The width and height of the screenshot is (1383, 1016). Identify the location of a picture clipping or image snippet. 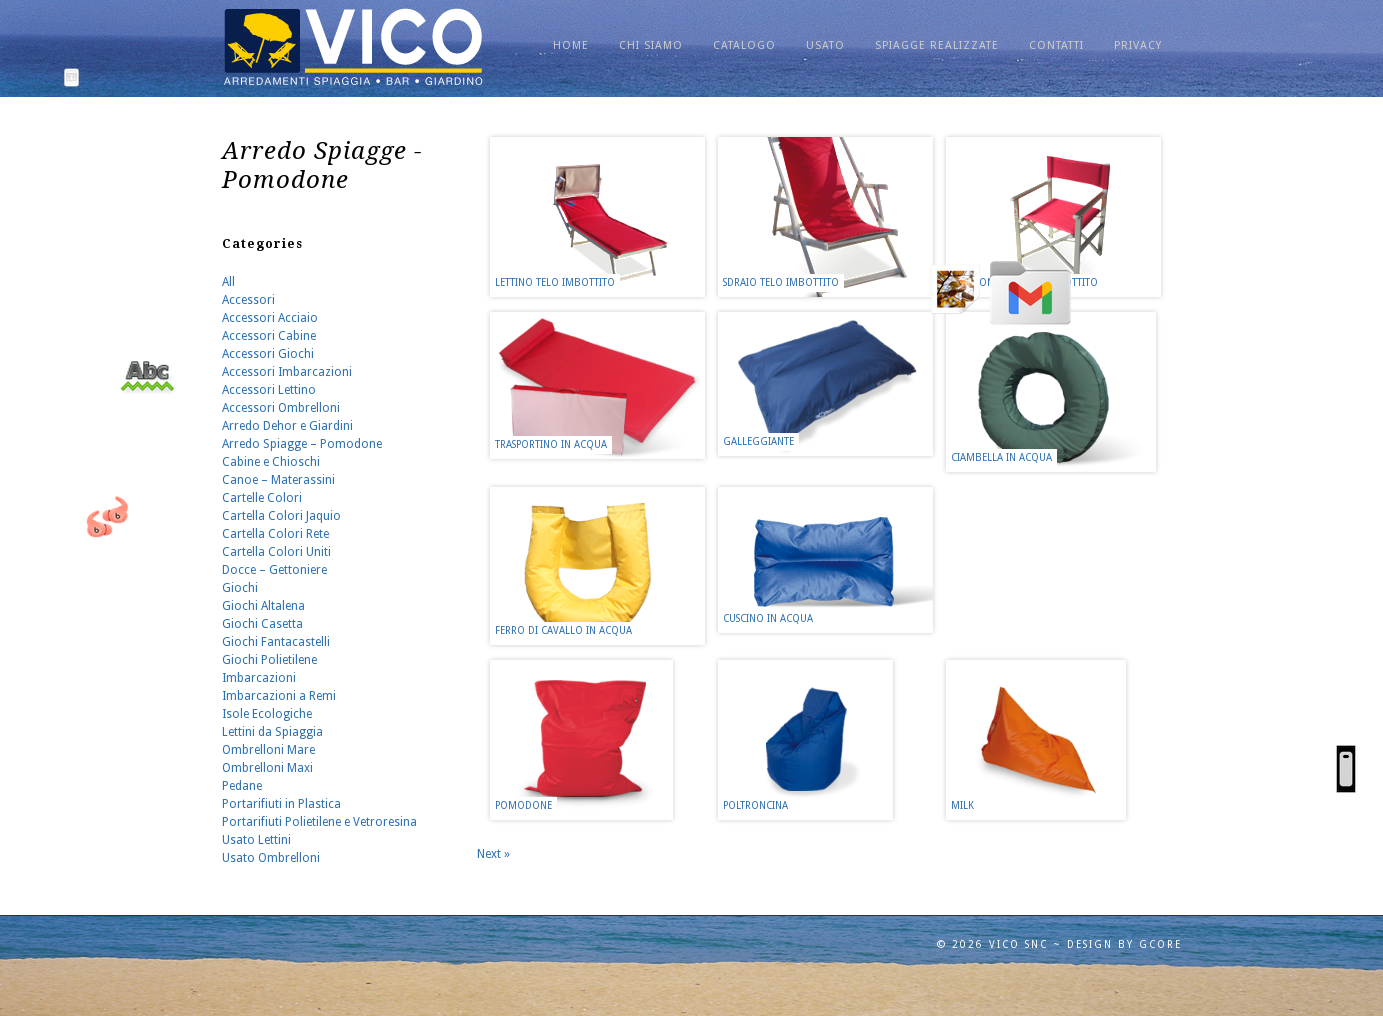
(955, 290).